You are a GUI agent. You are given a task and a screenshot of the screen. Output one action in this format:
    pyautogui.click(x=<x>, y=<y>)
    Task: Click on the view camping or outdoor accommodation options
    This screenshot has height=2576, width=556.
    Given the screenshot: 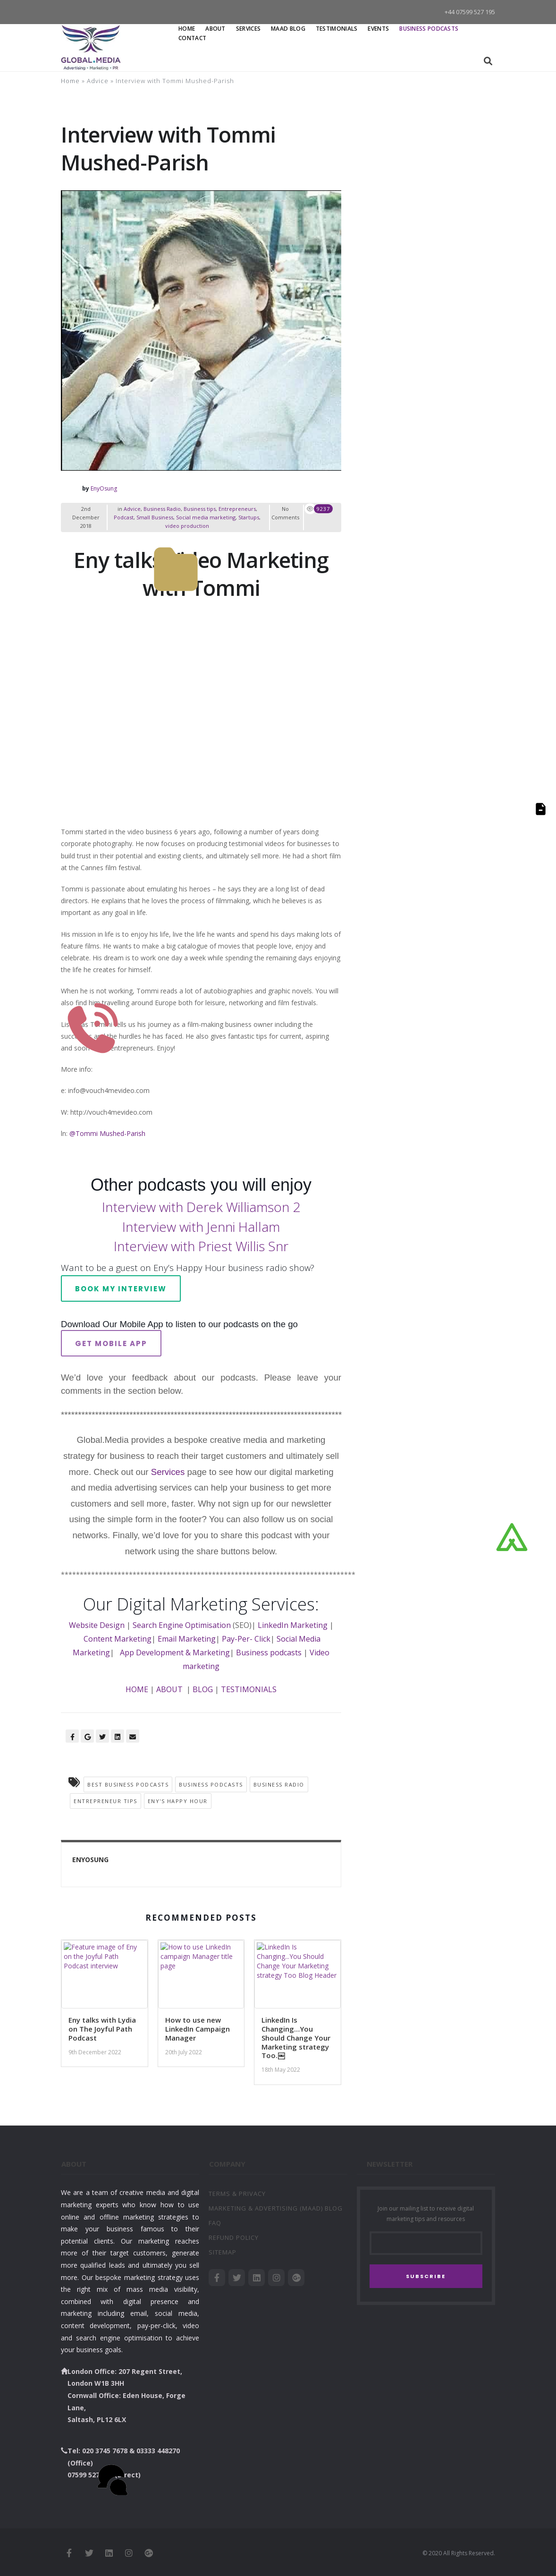 What is the action you would take?
    pyautogui.click(x=512, y=1537)
    